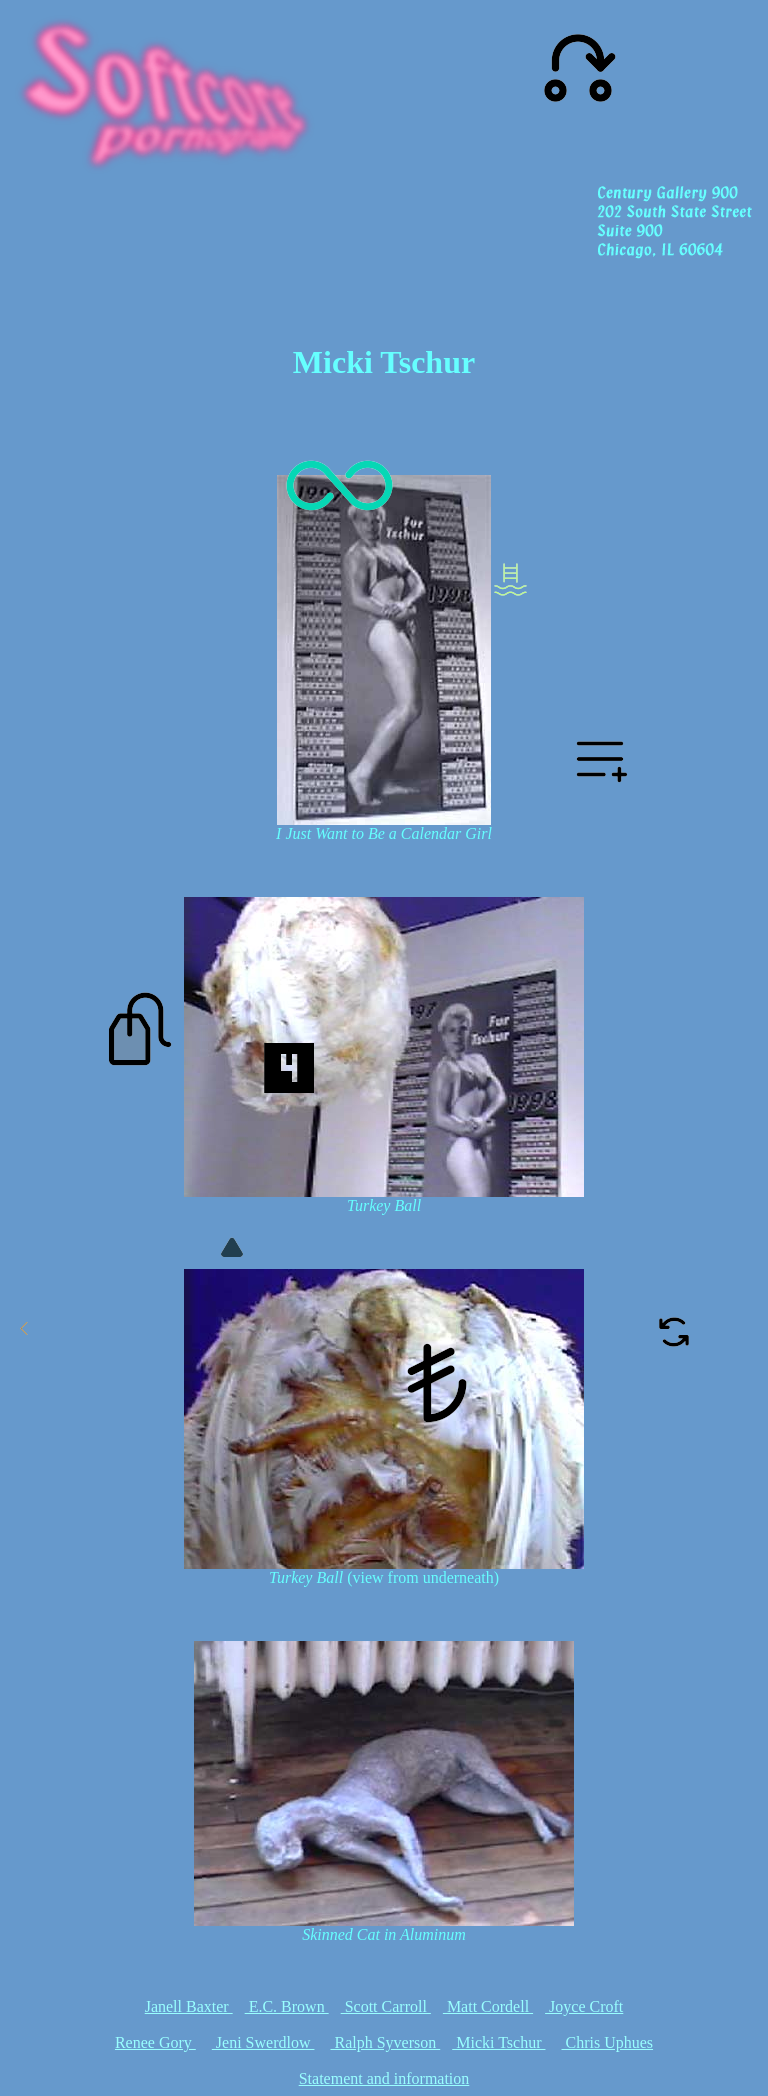  I want to click on add a new item to the list, so click(600, 759).